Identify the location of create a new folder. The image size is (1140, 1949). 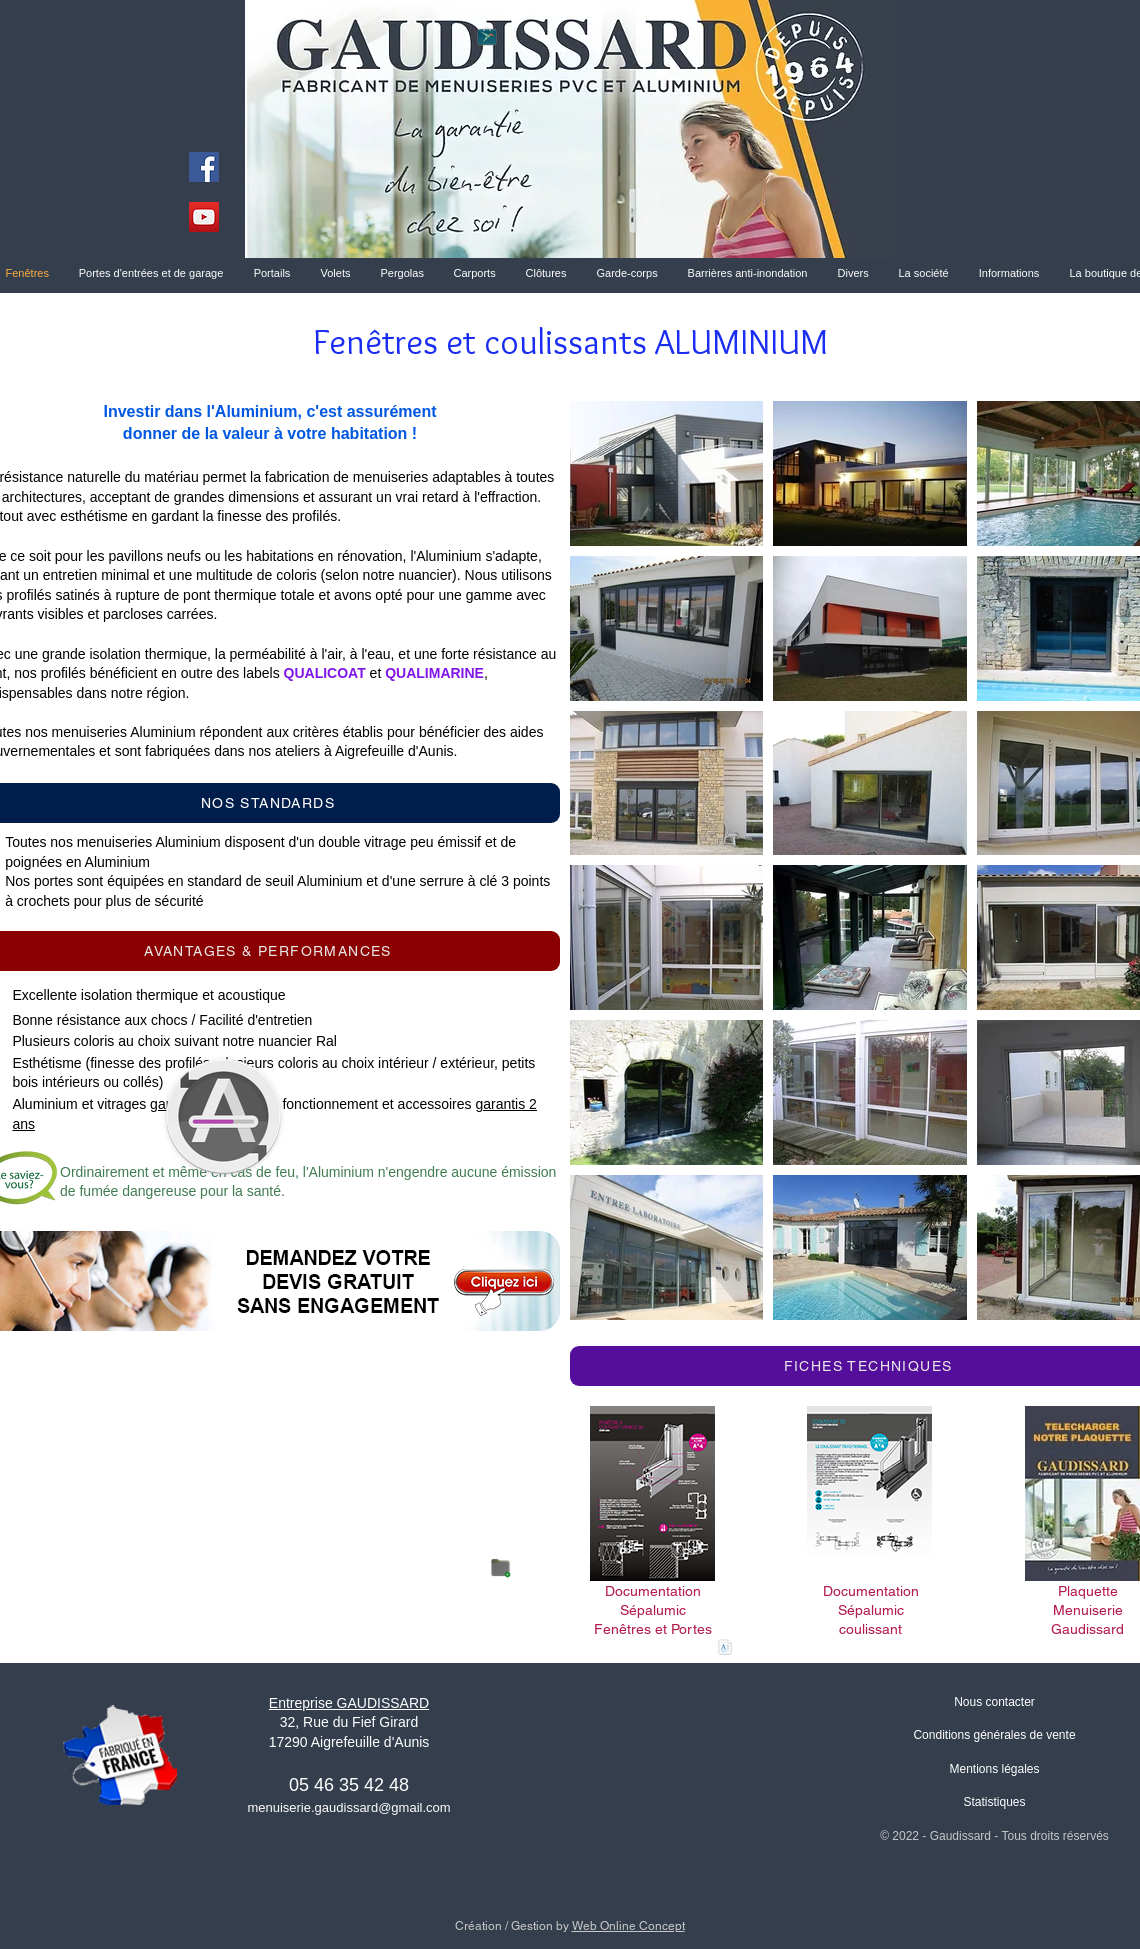
(500, 1567).